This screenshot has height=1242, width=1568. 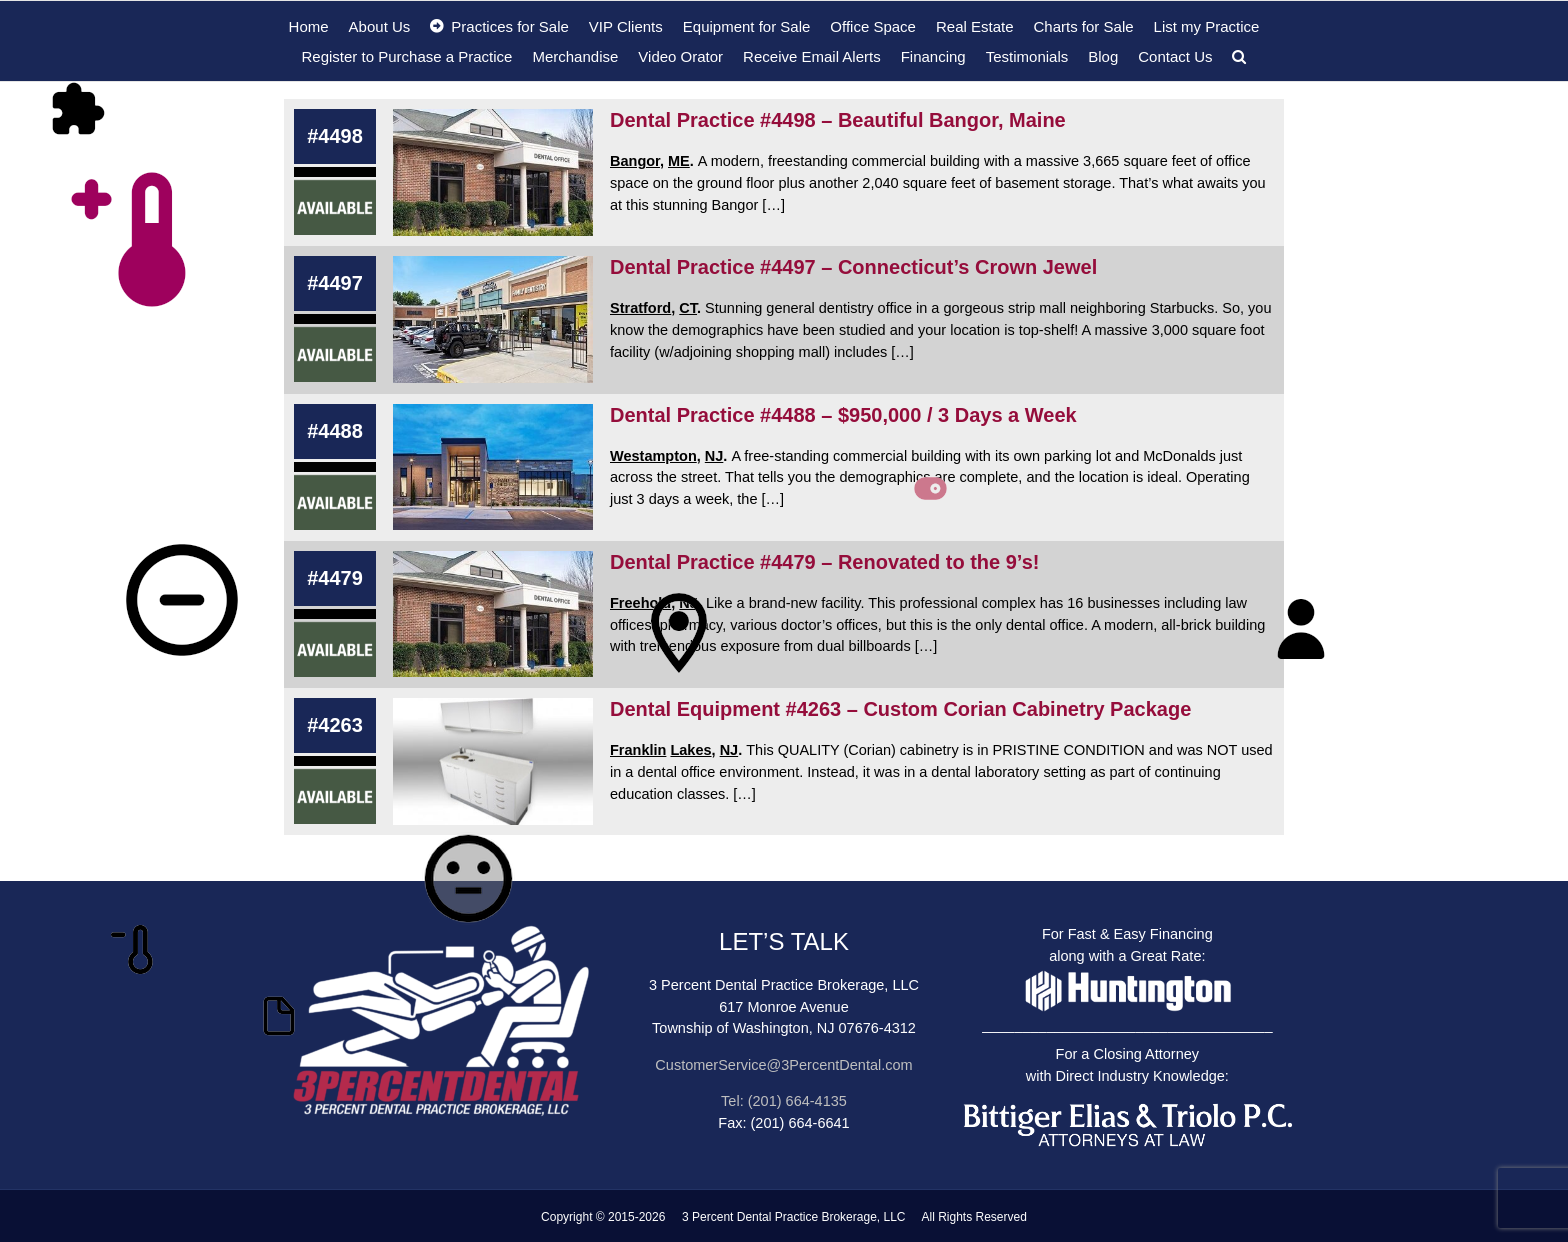 I want to click on access browser extensions or add-ons, so click(x=78, y=108).